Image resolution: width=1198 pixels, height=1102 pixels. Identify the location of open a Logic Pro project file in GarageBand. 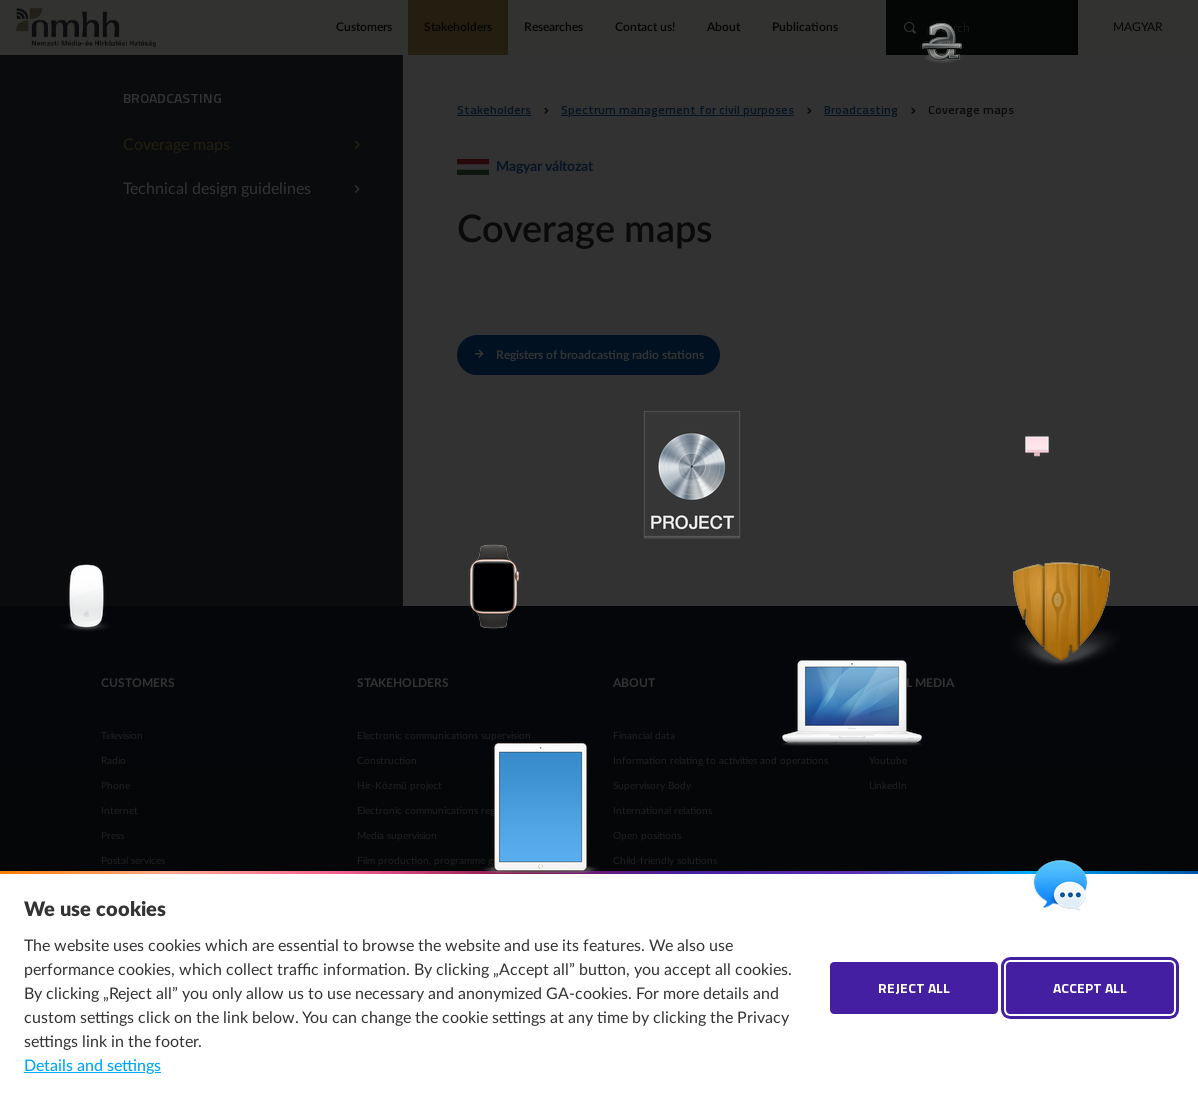
(692, 477).